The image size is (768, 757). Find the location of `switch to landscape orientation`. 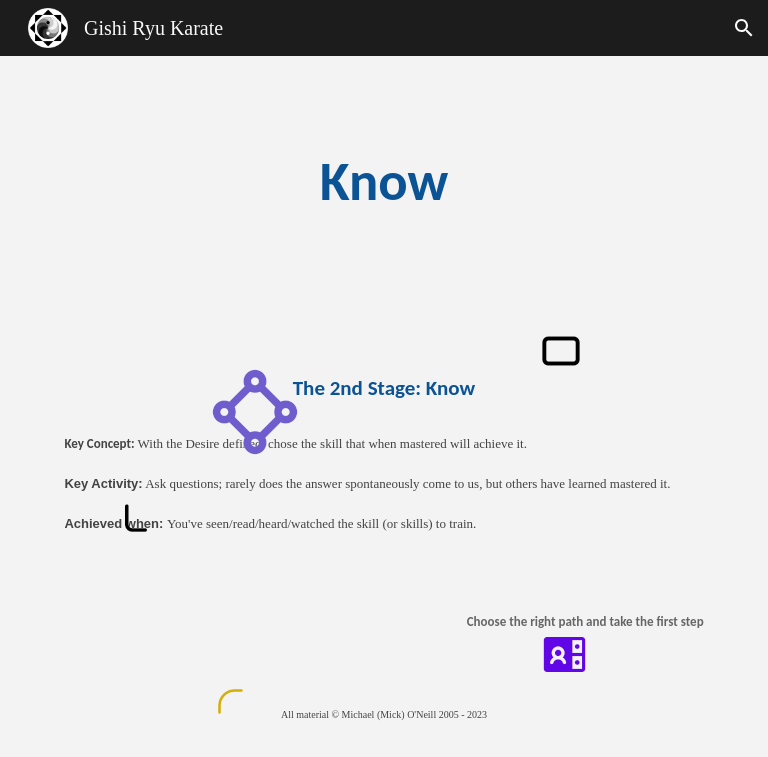

switch to landscape orientation is located at coordinates (561, 351).